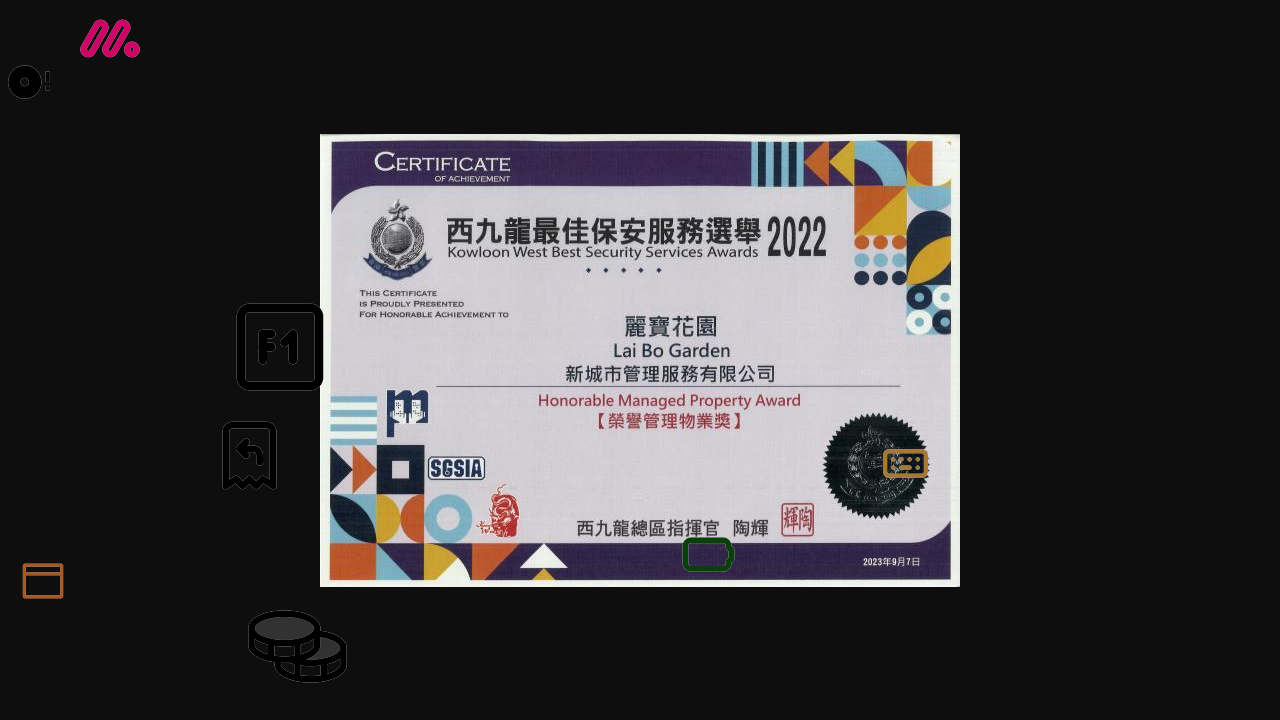  I want to click on open monday.com workspace, so click(108, 38).